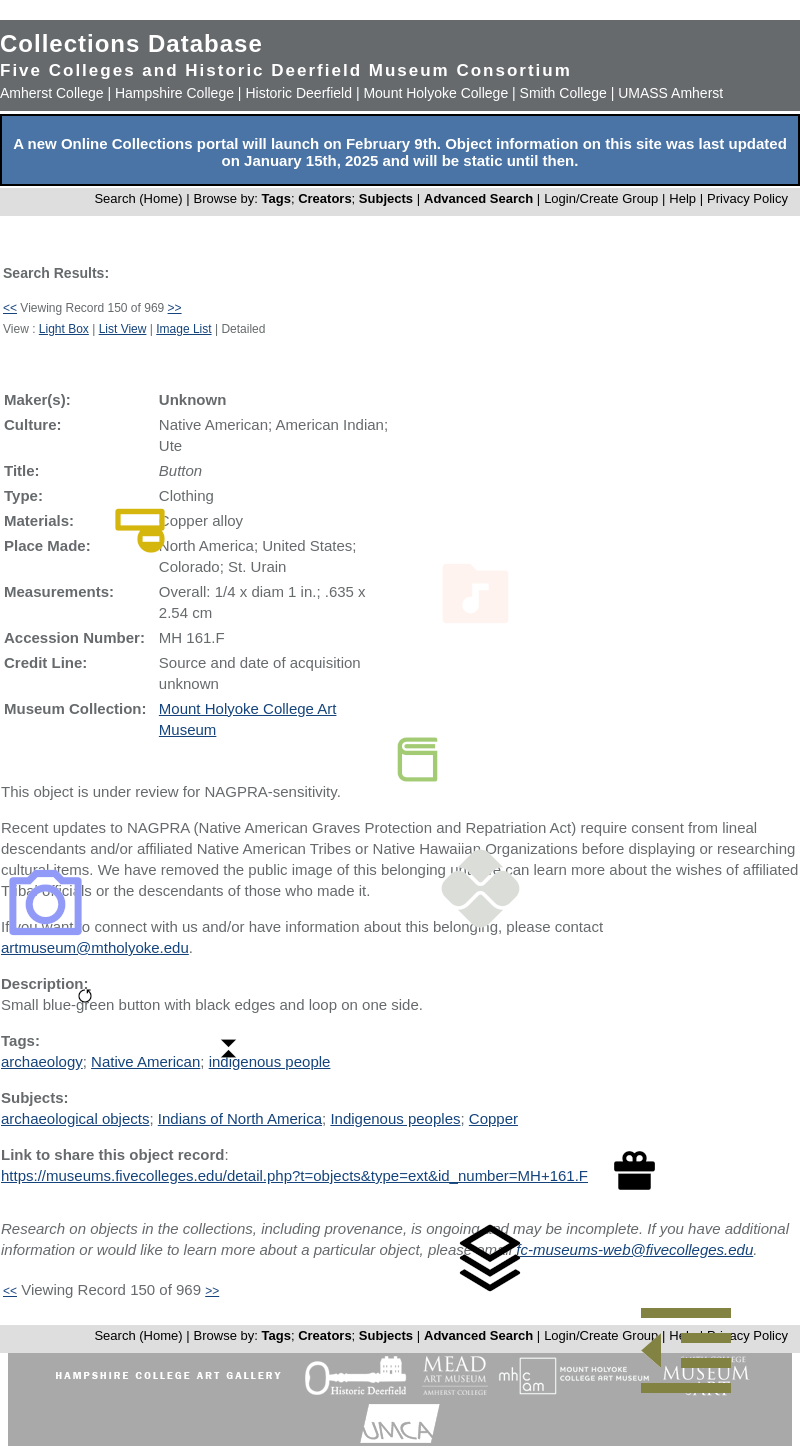 This screenshot has height=1449, width=800. Describe the element at coordinates (417, 759) in the screenshot. I see `open library or book collection` at that location.